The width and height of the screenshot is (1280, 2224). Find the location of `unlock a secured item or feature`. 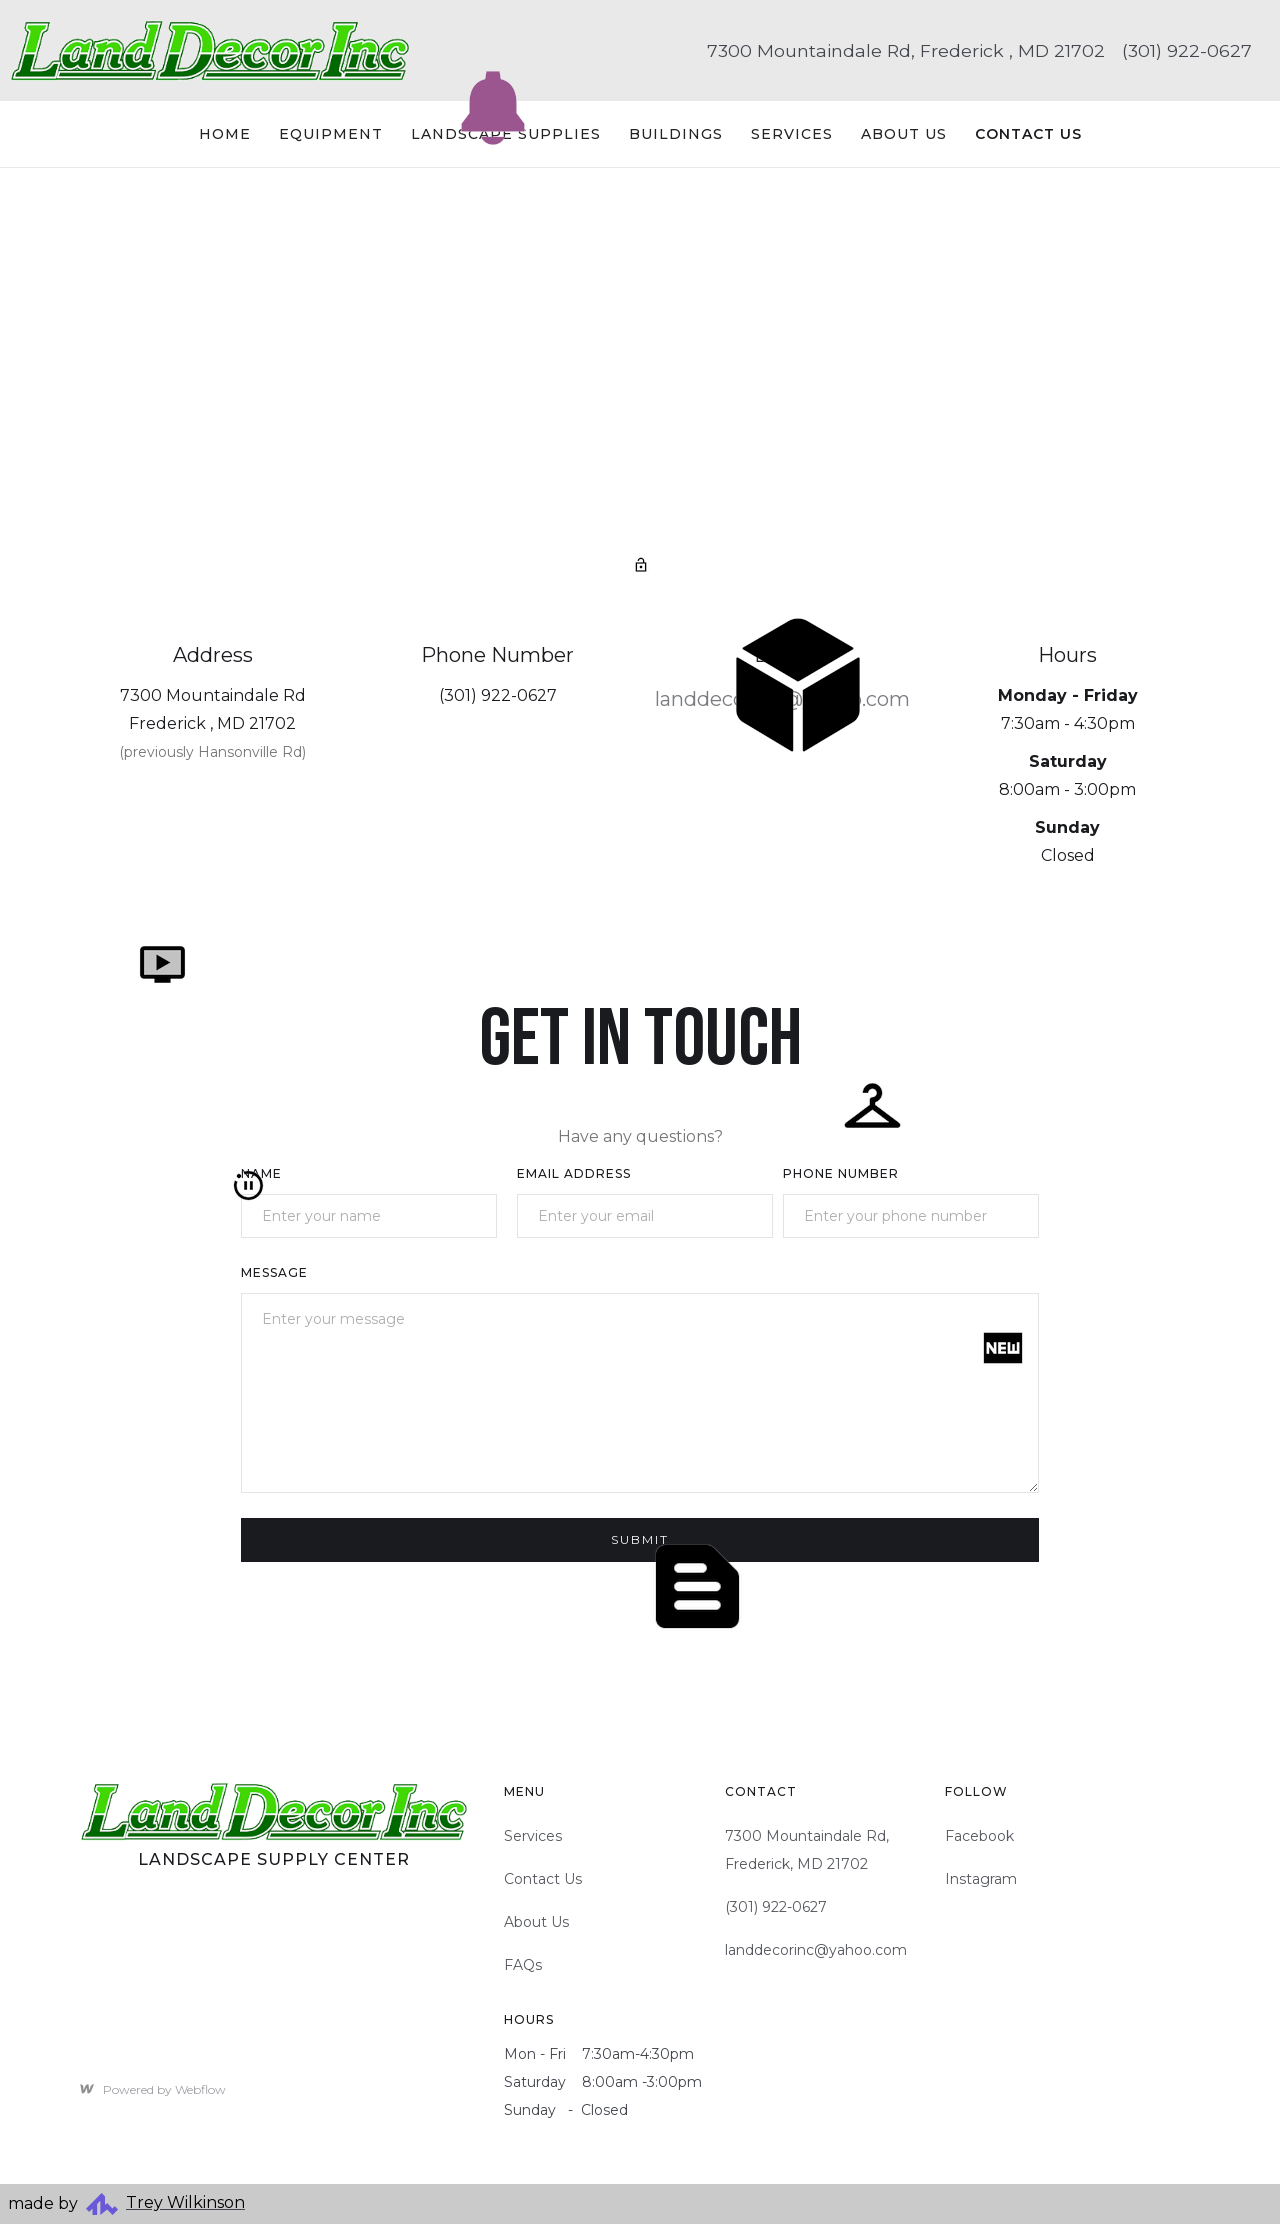

unlock a secured item or feature is located at coordinates (641, 565).